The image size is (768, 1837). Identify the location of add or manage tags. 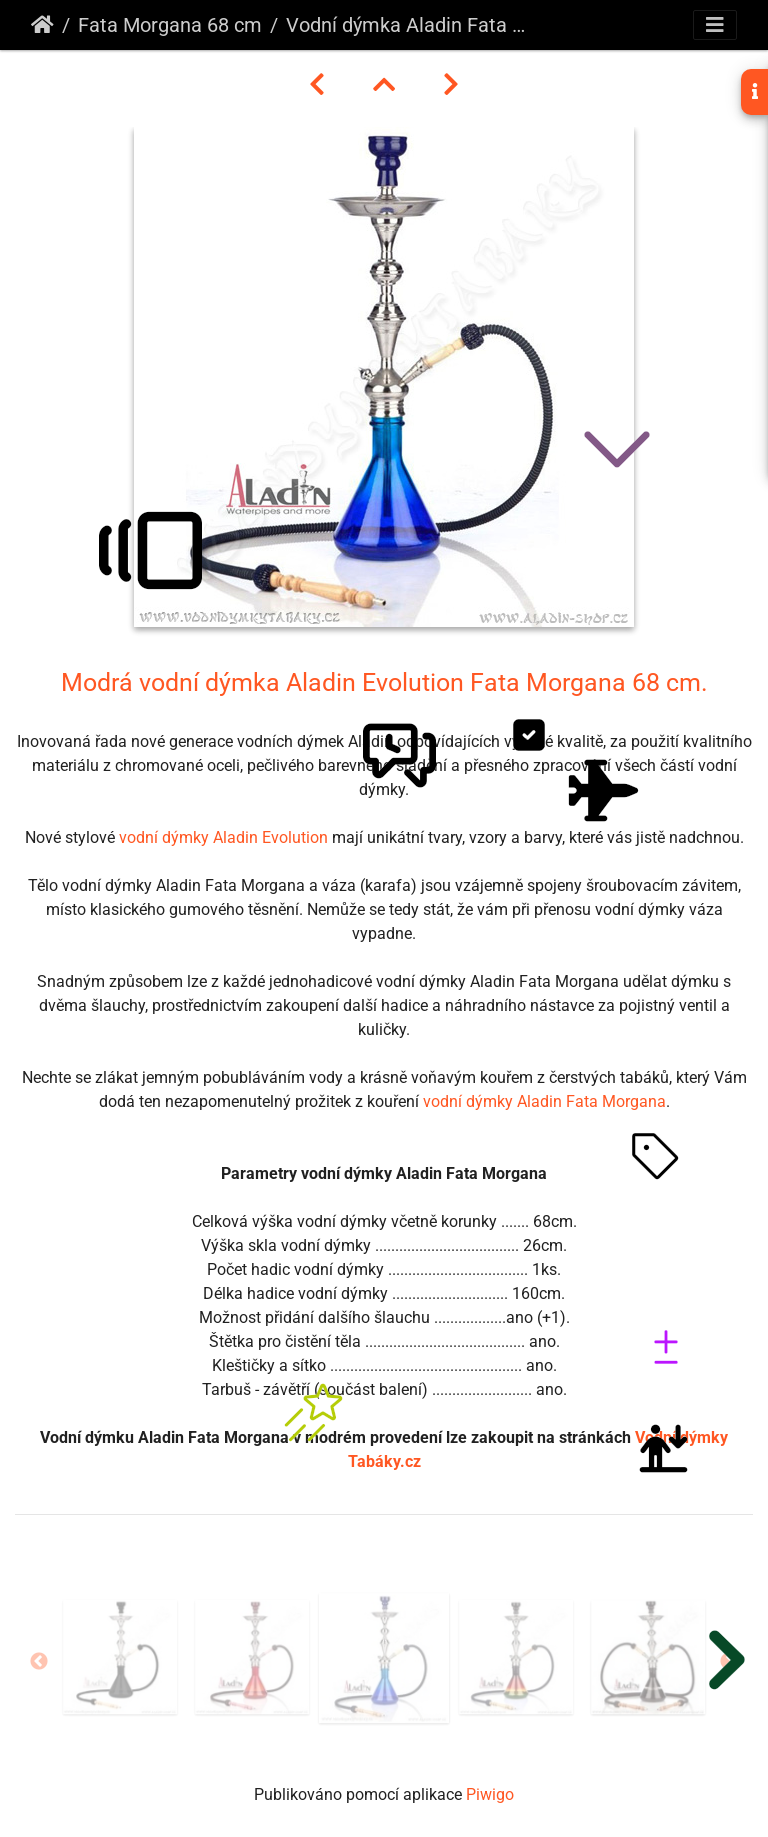
(655, 1156).